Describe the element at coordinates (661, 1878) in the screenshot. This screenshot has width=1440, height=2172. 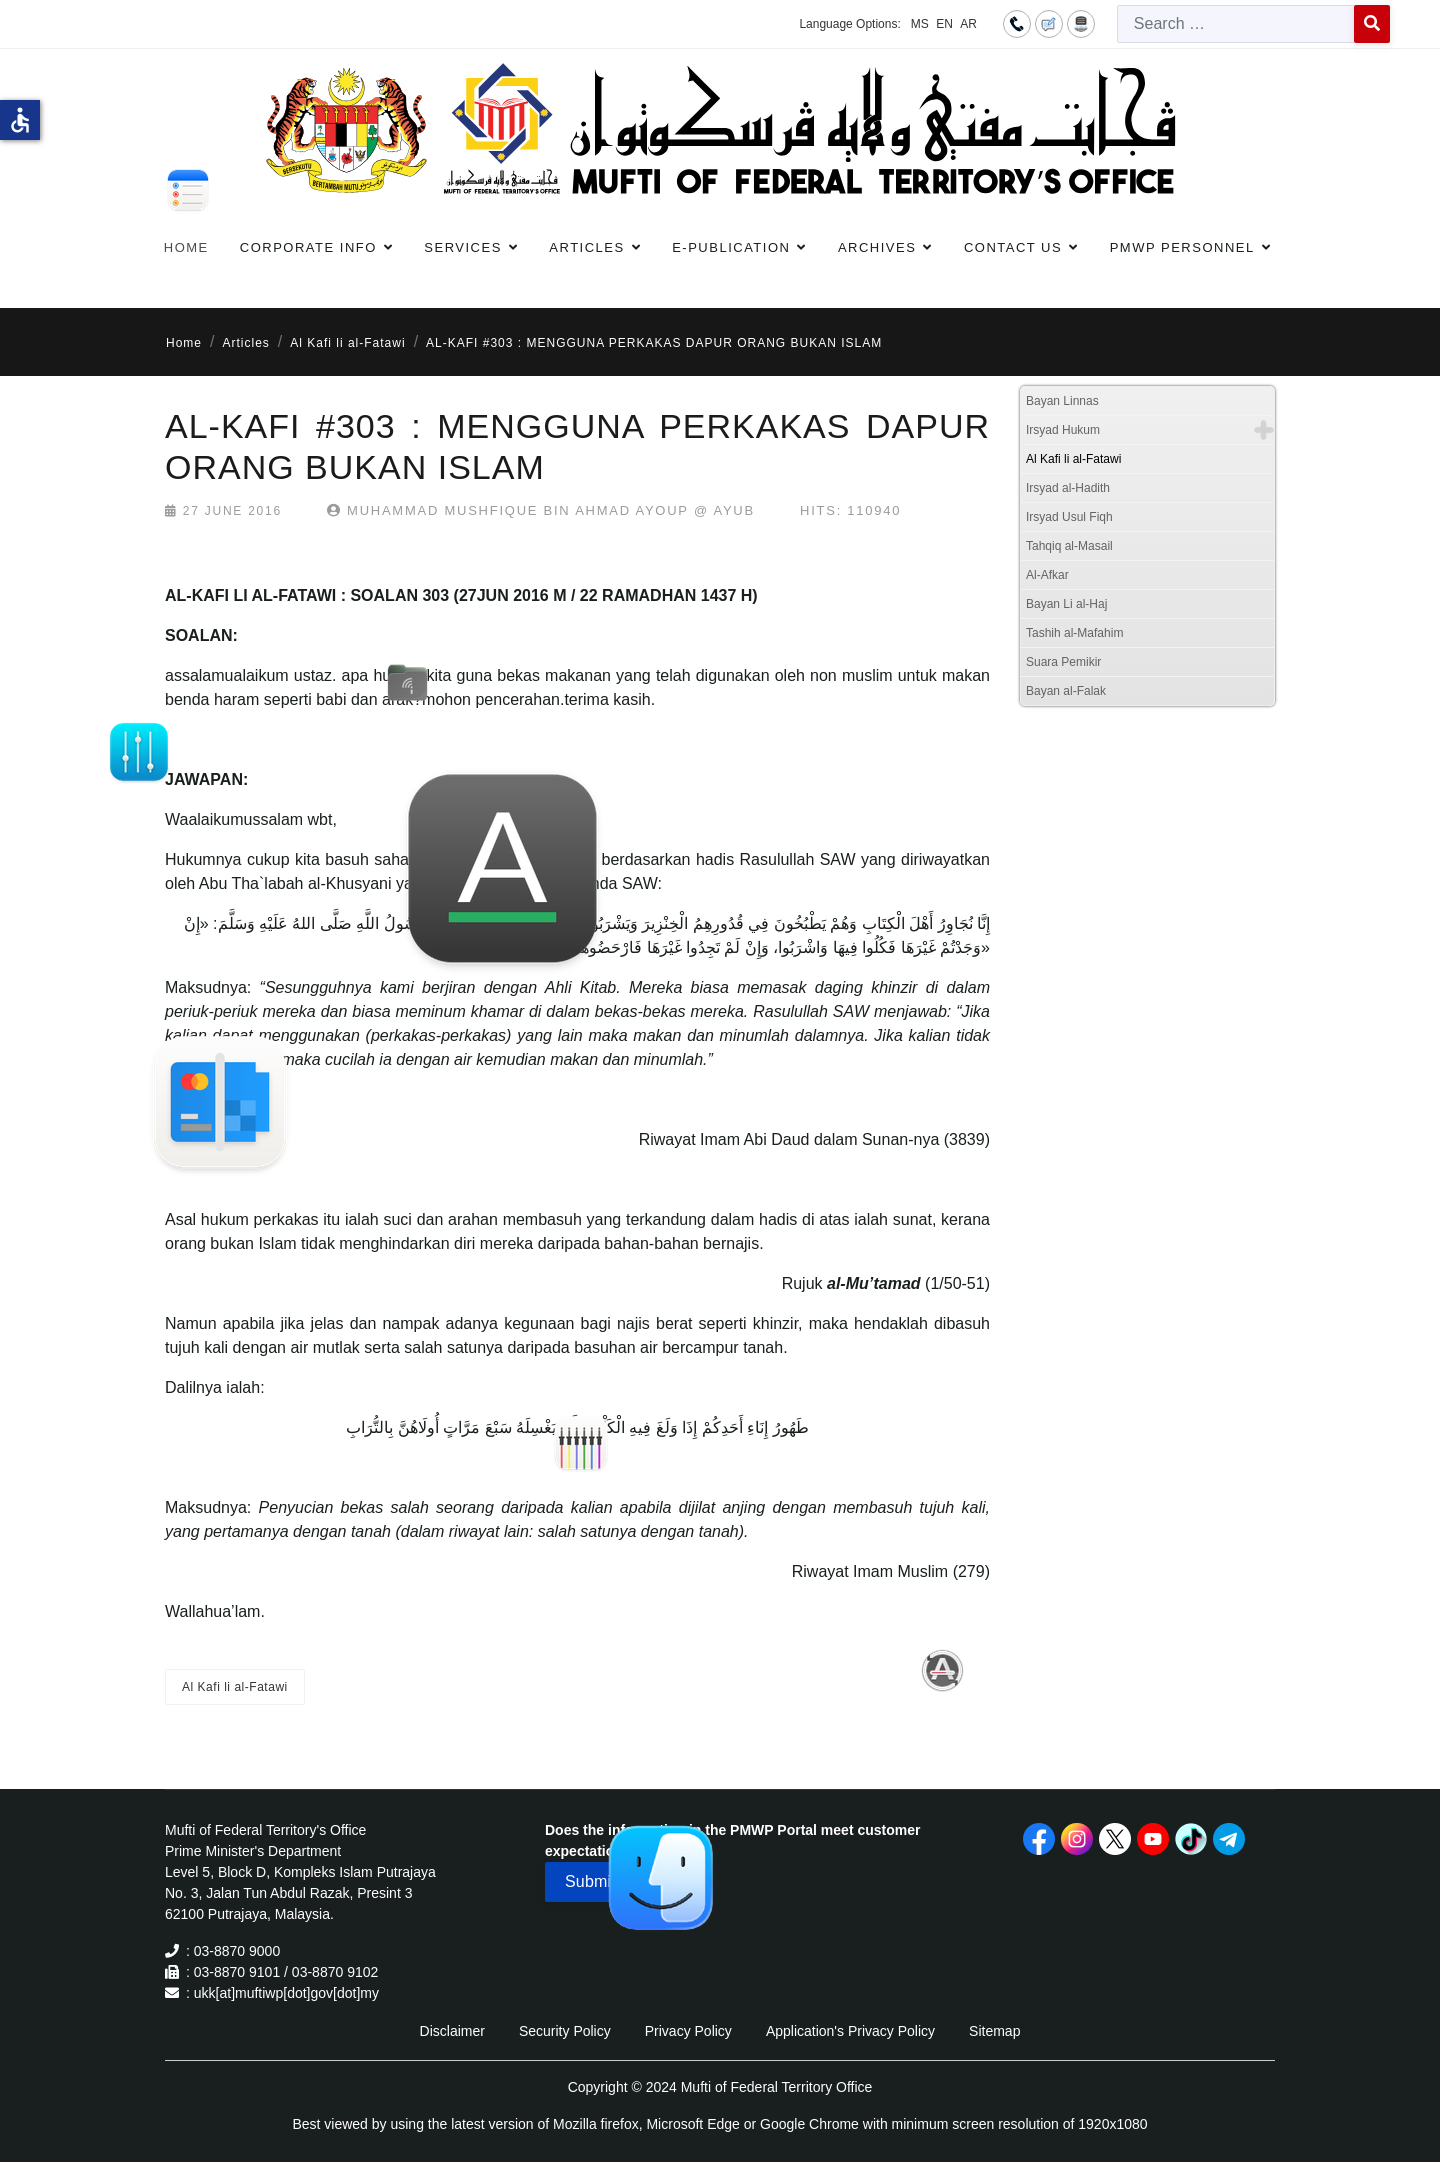
I see `open Finder to browse files and folders` at that location.